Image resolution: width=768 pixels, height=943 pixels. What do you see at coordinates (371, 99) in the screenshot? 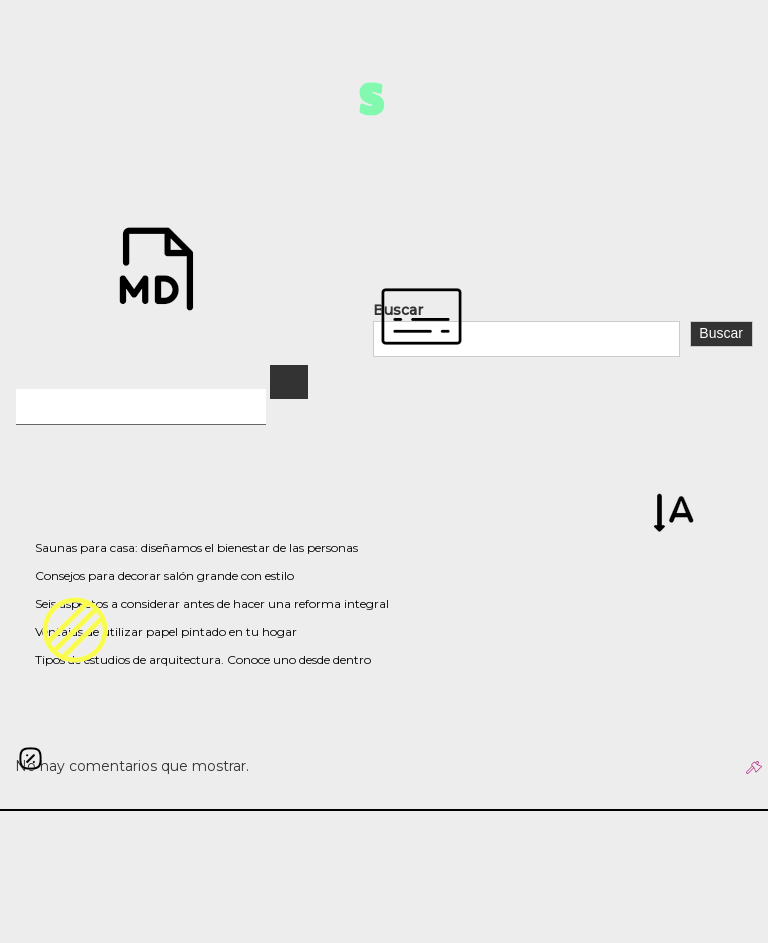
I see `connect to stripe payment processing` at bounding box center [371, 99].